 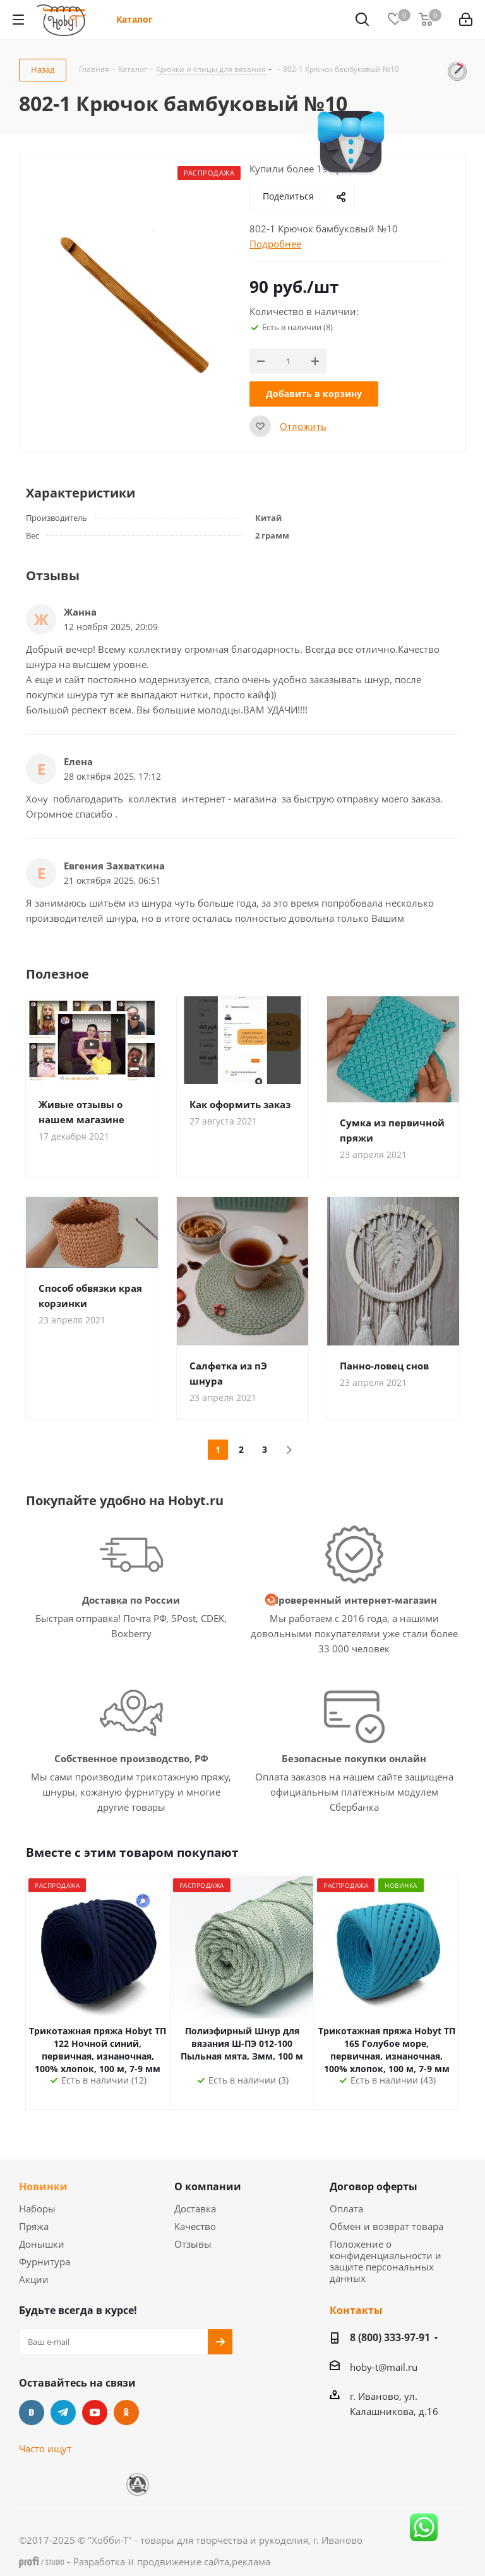 I want to click on open livepatch settings to manage kernel updates, so click(x=271, y=1599).